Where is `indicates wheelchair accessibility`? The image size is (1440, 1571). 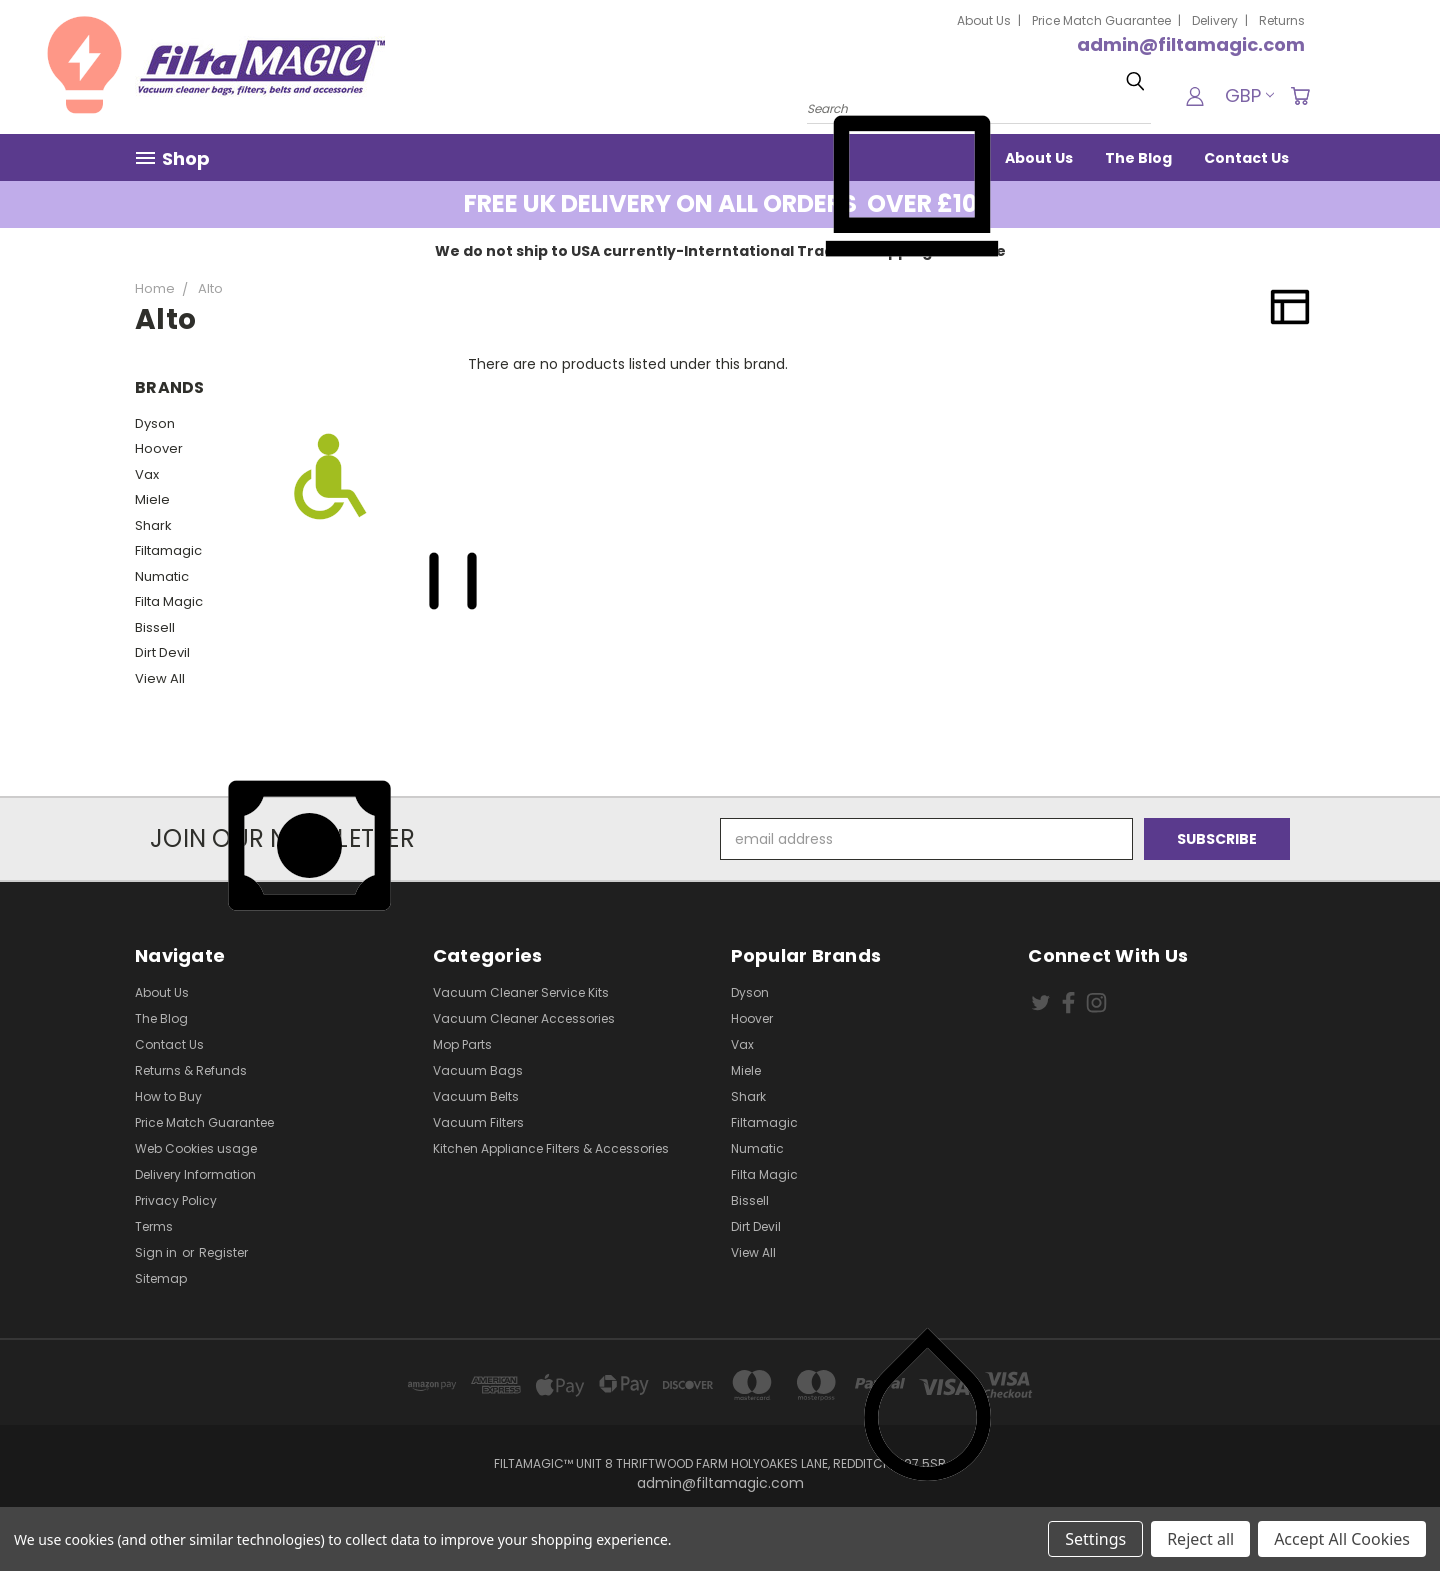
indicates wheelchair accessibility is located at coordinates (328, 476).